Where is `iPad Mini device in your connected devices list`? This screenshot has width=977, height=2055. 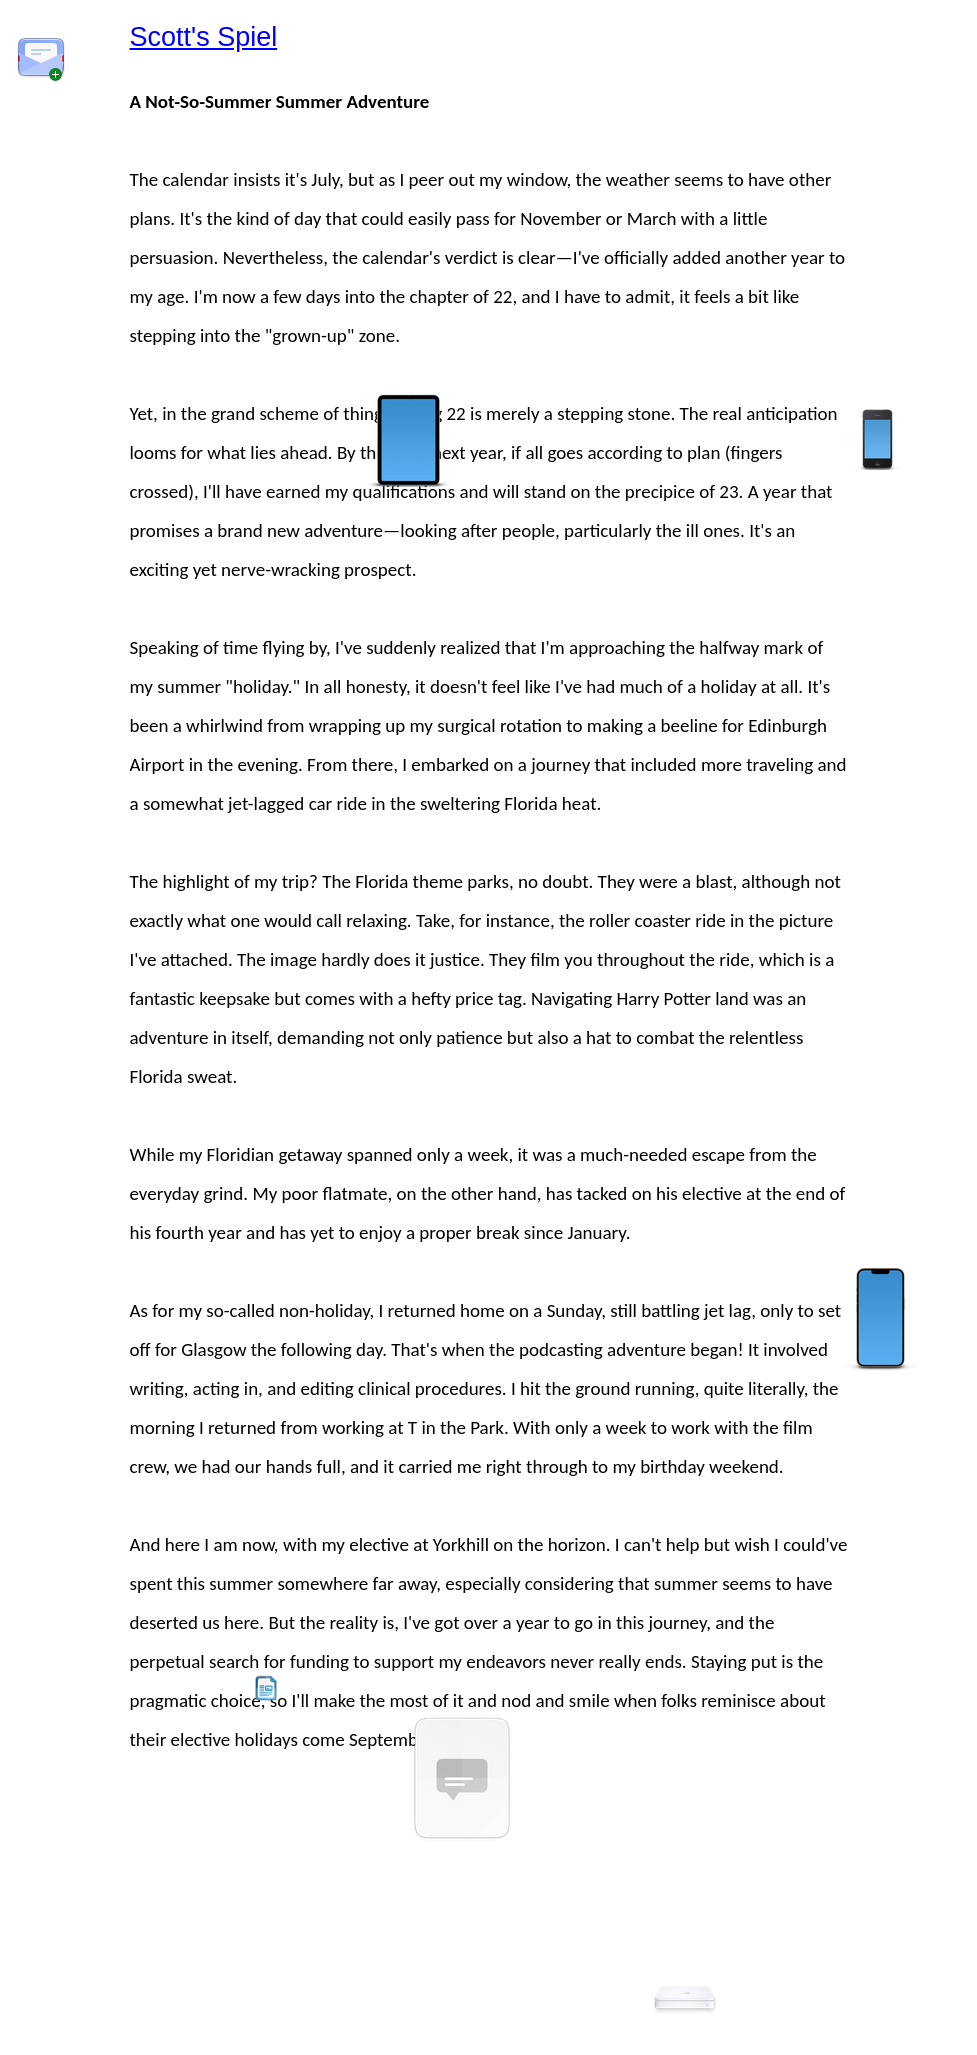
iPad Mini device in your connected devices list is located at coordinates (408, 430).